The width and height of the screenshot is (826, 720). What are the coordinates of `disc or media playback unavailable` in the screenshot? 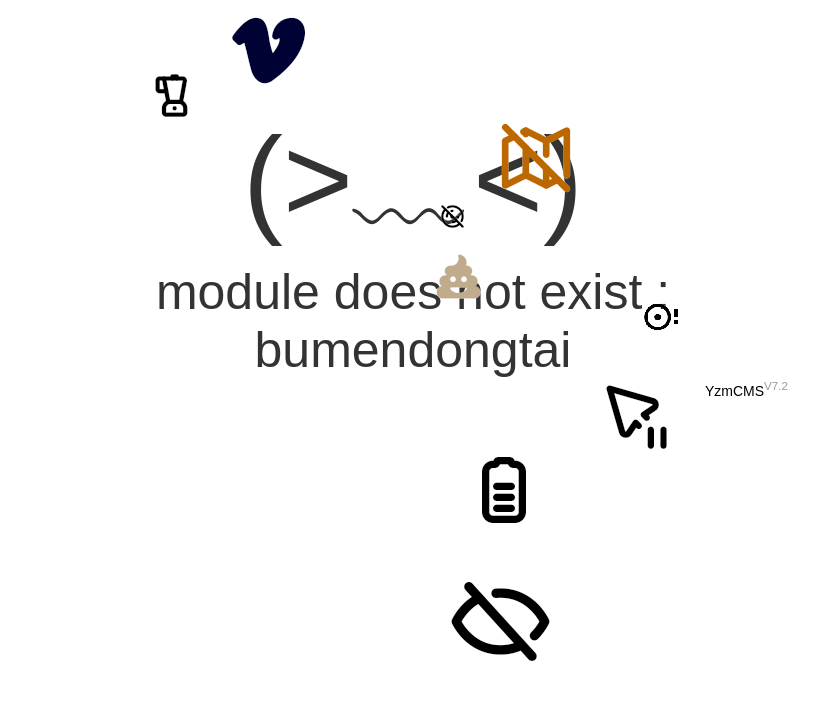 It's located at (452, 216).